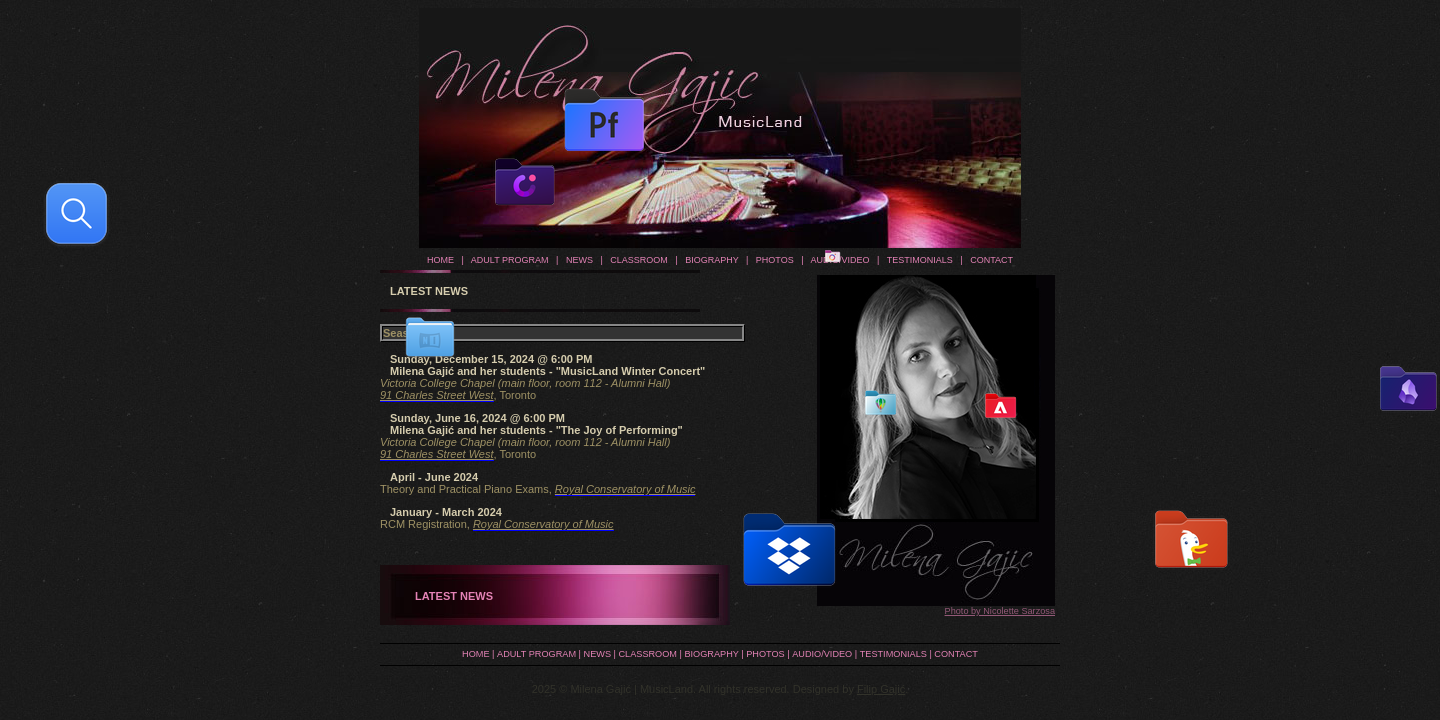 The width and height of the screenshot is (1440, 720). I want to click on open Adobe Portfolio project folder, so click(604, 122).